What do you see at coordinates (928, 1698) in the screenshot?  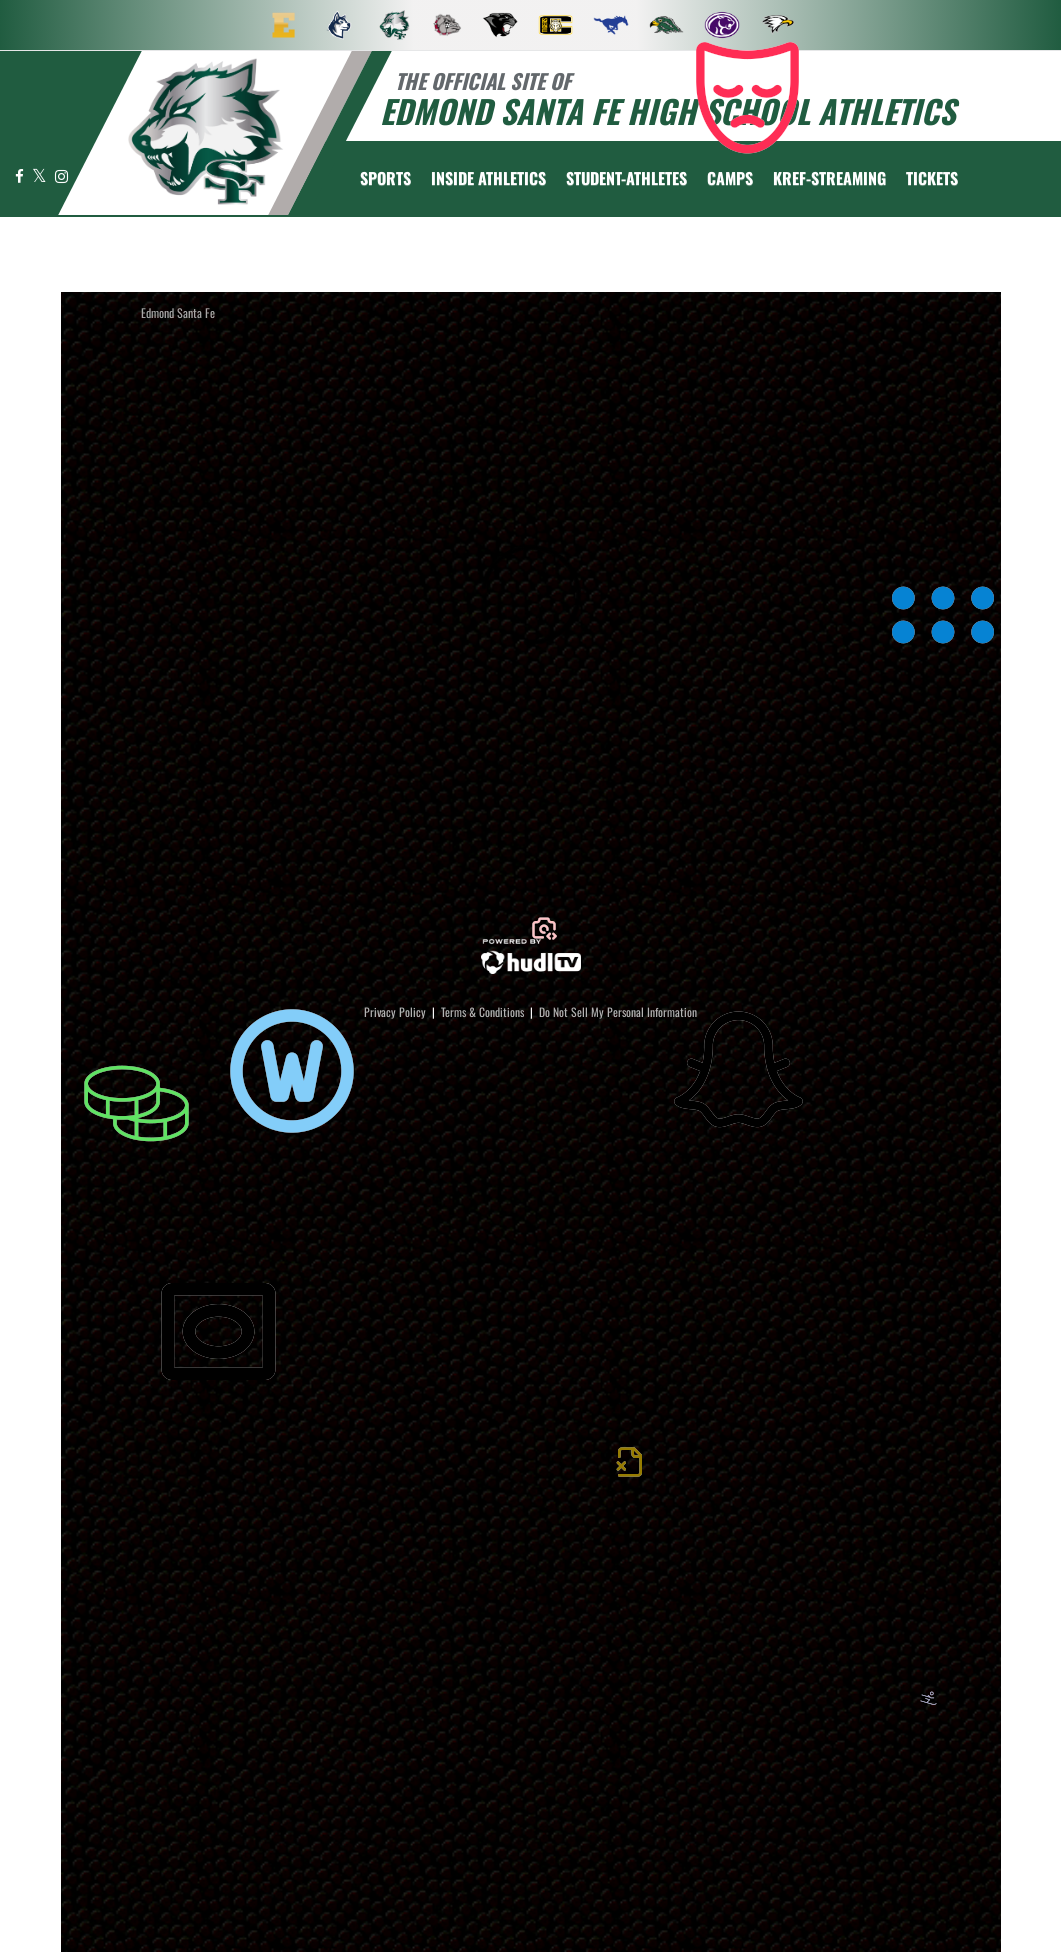 I see `access ski resort or winter sports information` at bounding box center [928, 1698].